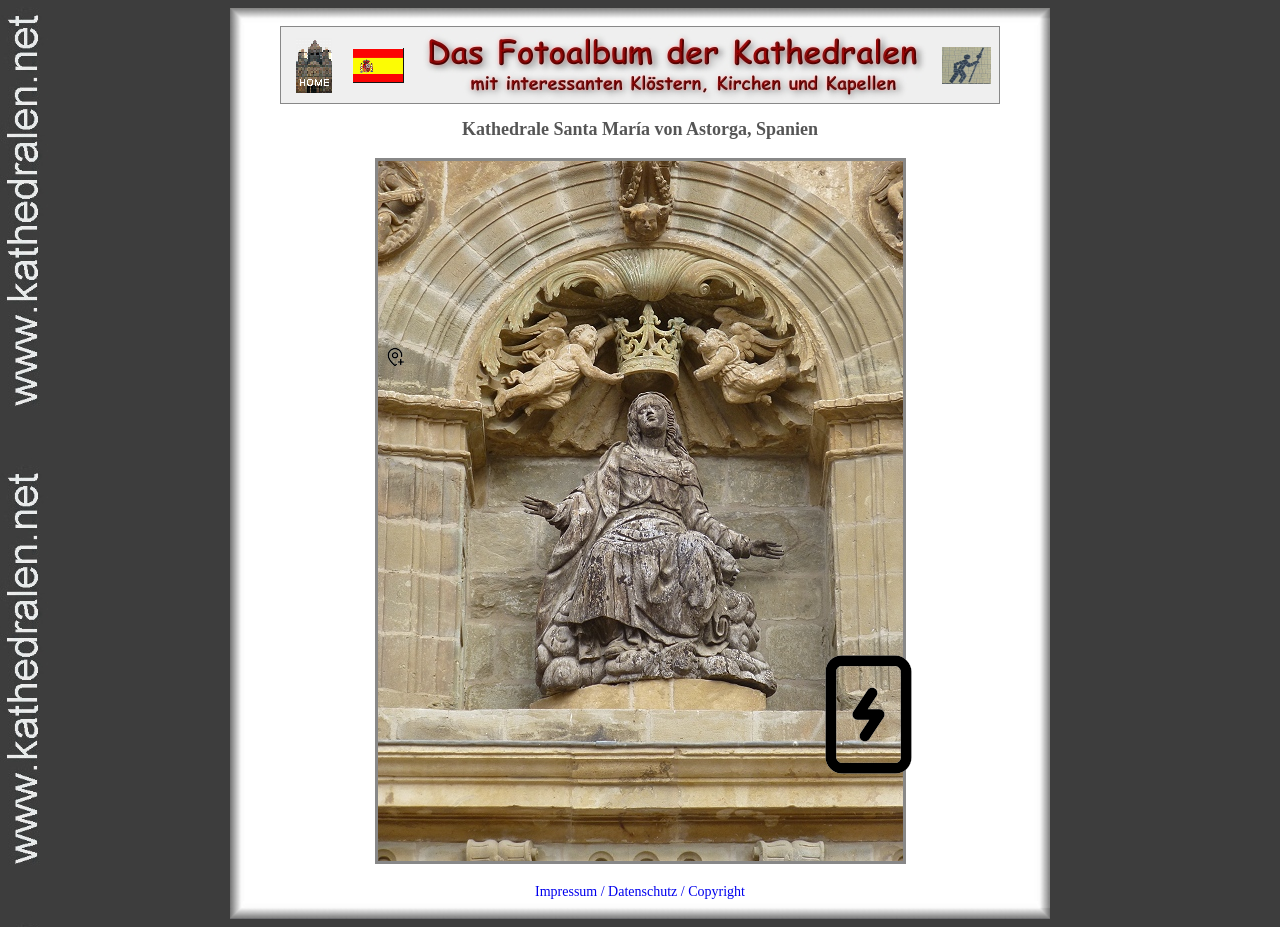 This screenshot has height=927, width=1280. I want to click on add a new location pin, so click(395, 357).